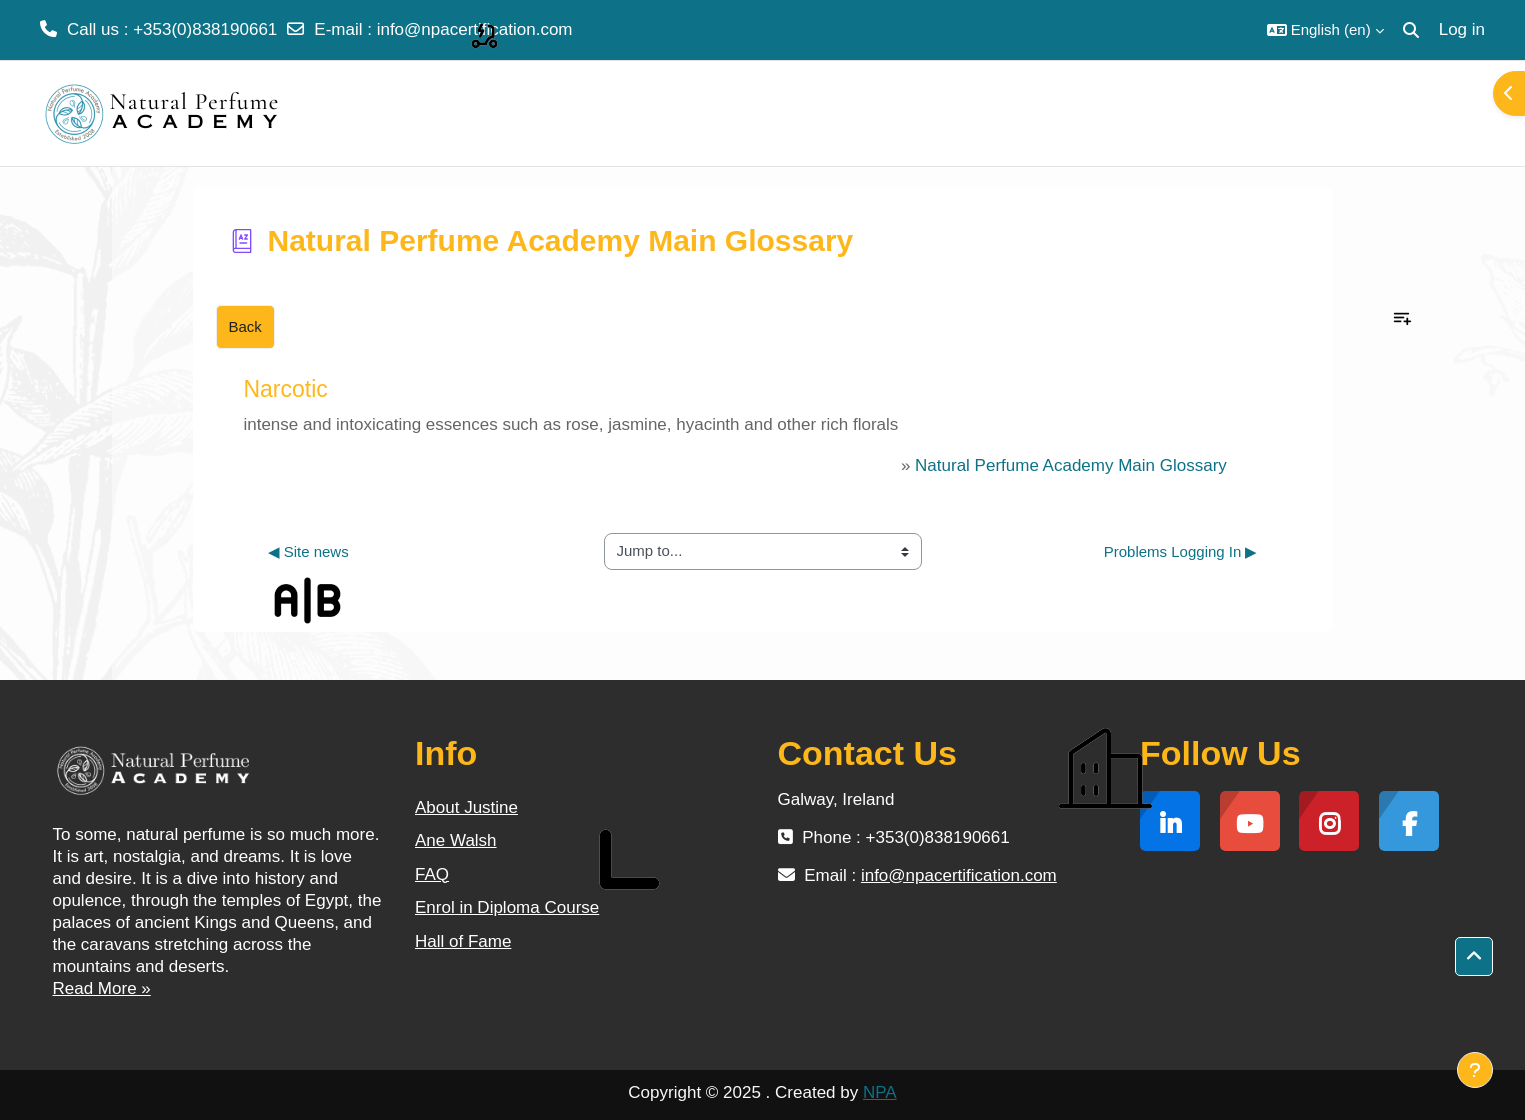 This screenshot has height=1120, width=1525. What do you see at coordinates (1401, 317) in the screenshot?
I see `add a new item to your playlist` at bounding box center [1401, 317].